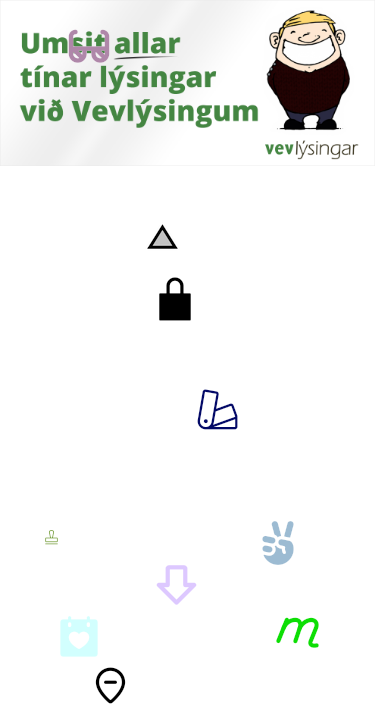 This screenshot has height=720, width=375. What do you see at coordinates (110, 685) in the screenshot?
I see `remove a saved location` at bounding box center [110, 685].